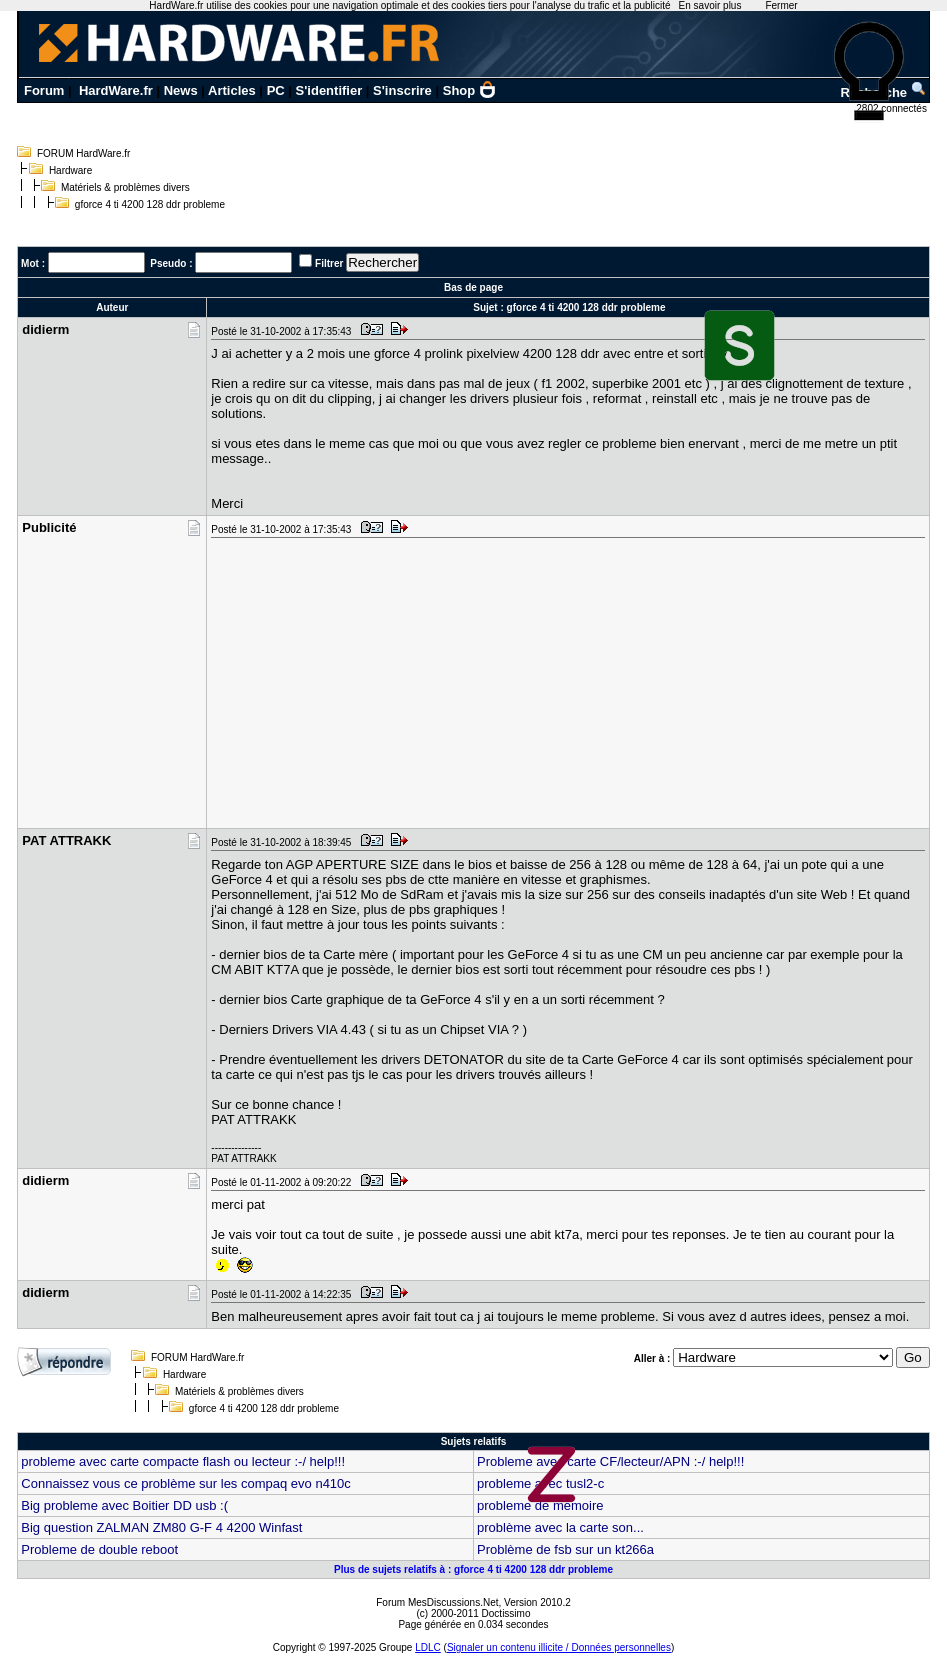 This screenshot has height=1661, width=947. I want to click on view tips or suggestions, so click(869, 71).